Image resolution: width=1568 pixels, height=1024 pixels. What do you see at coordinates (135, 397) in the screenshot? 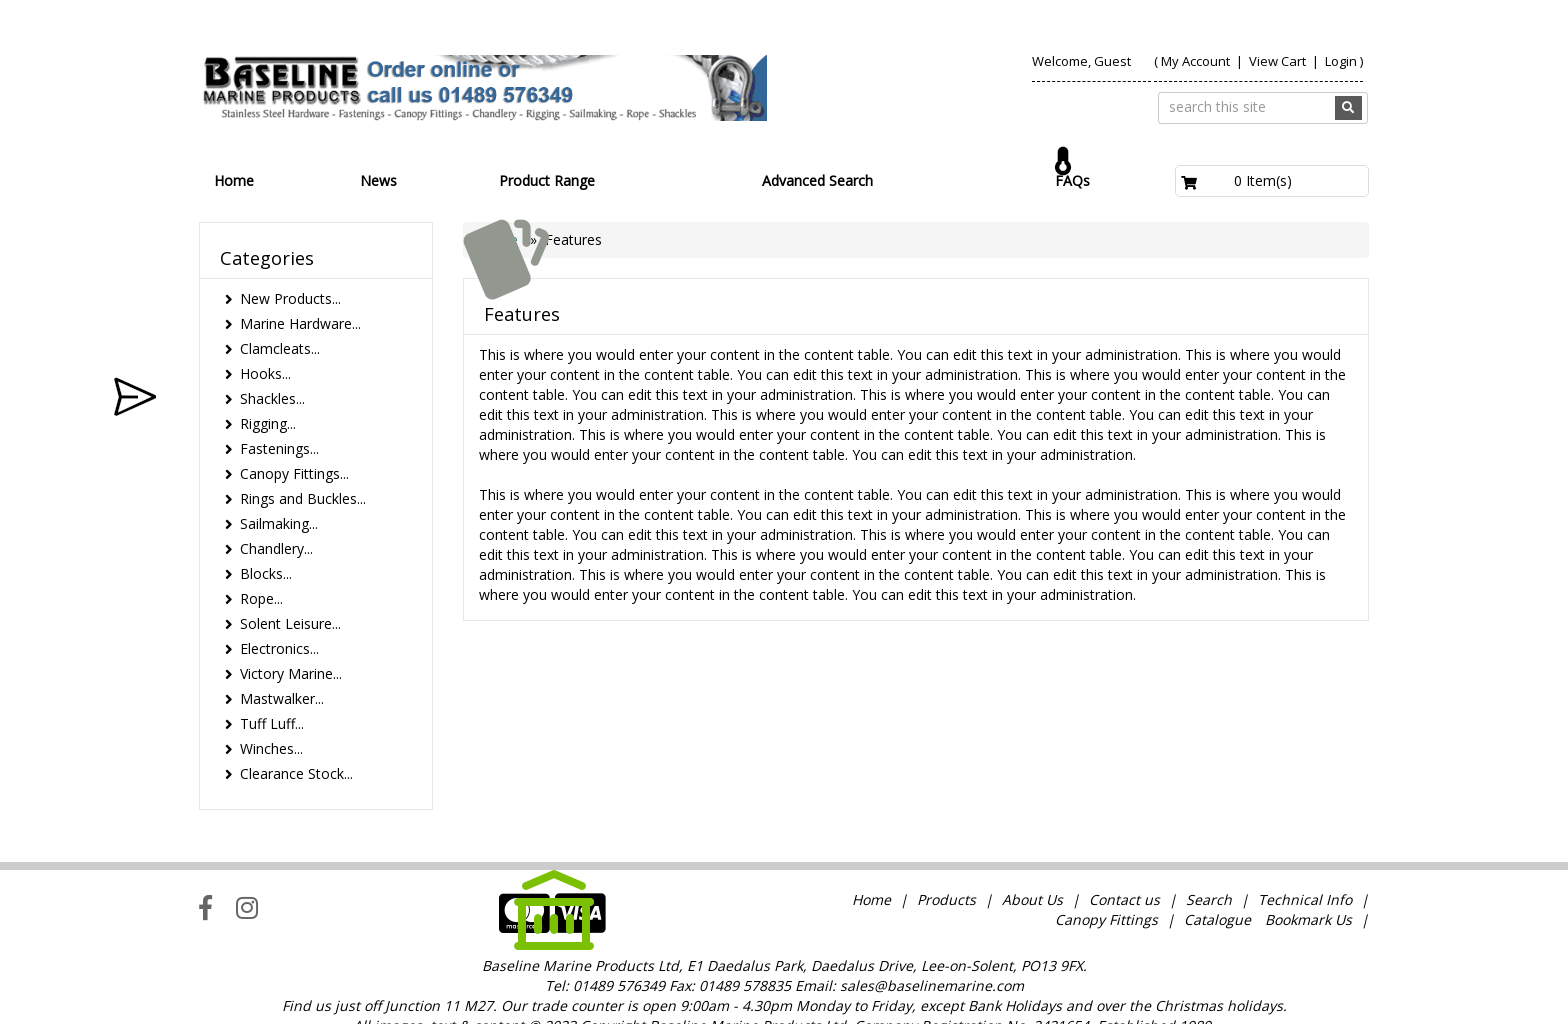
I see `send a message or email` at bounding box center [135, 397].